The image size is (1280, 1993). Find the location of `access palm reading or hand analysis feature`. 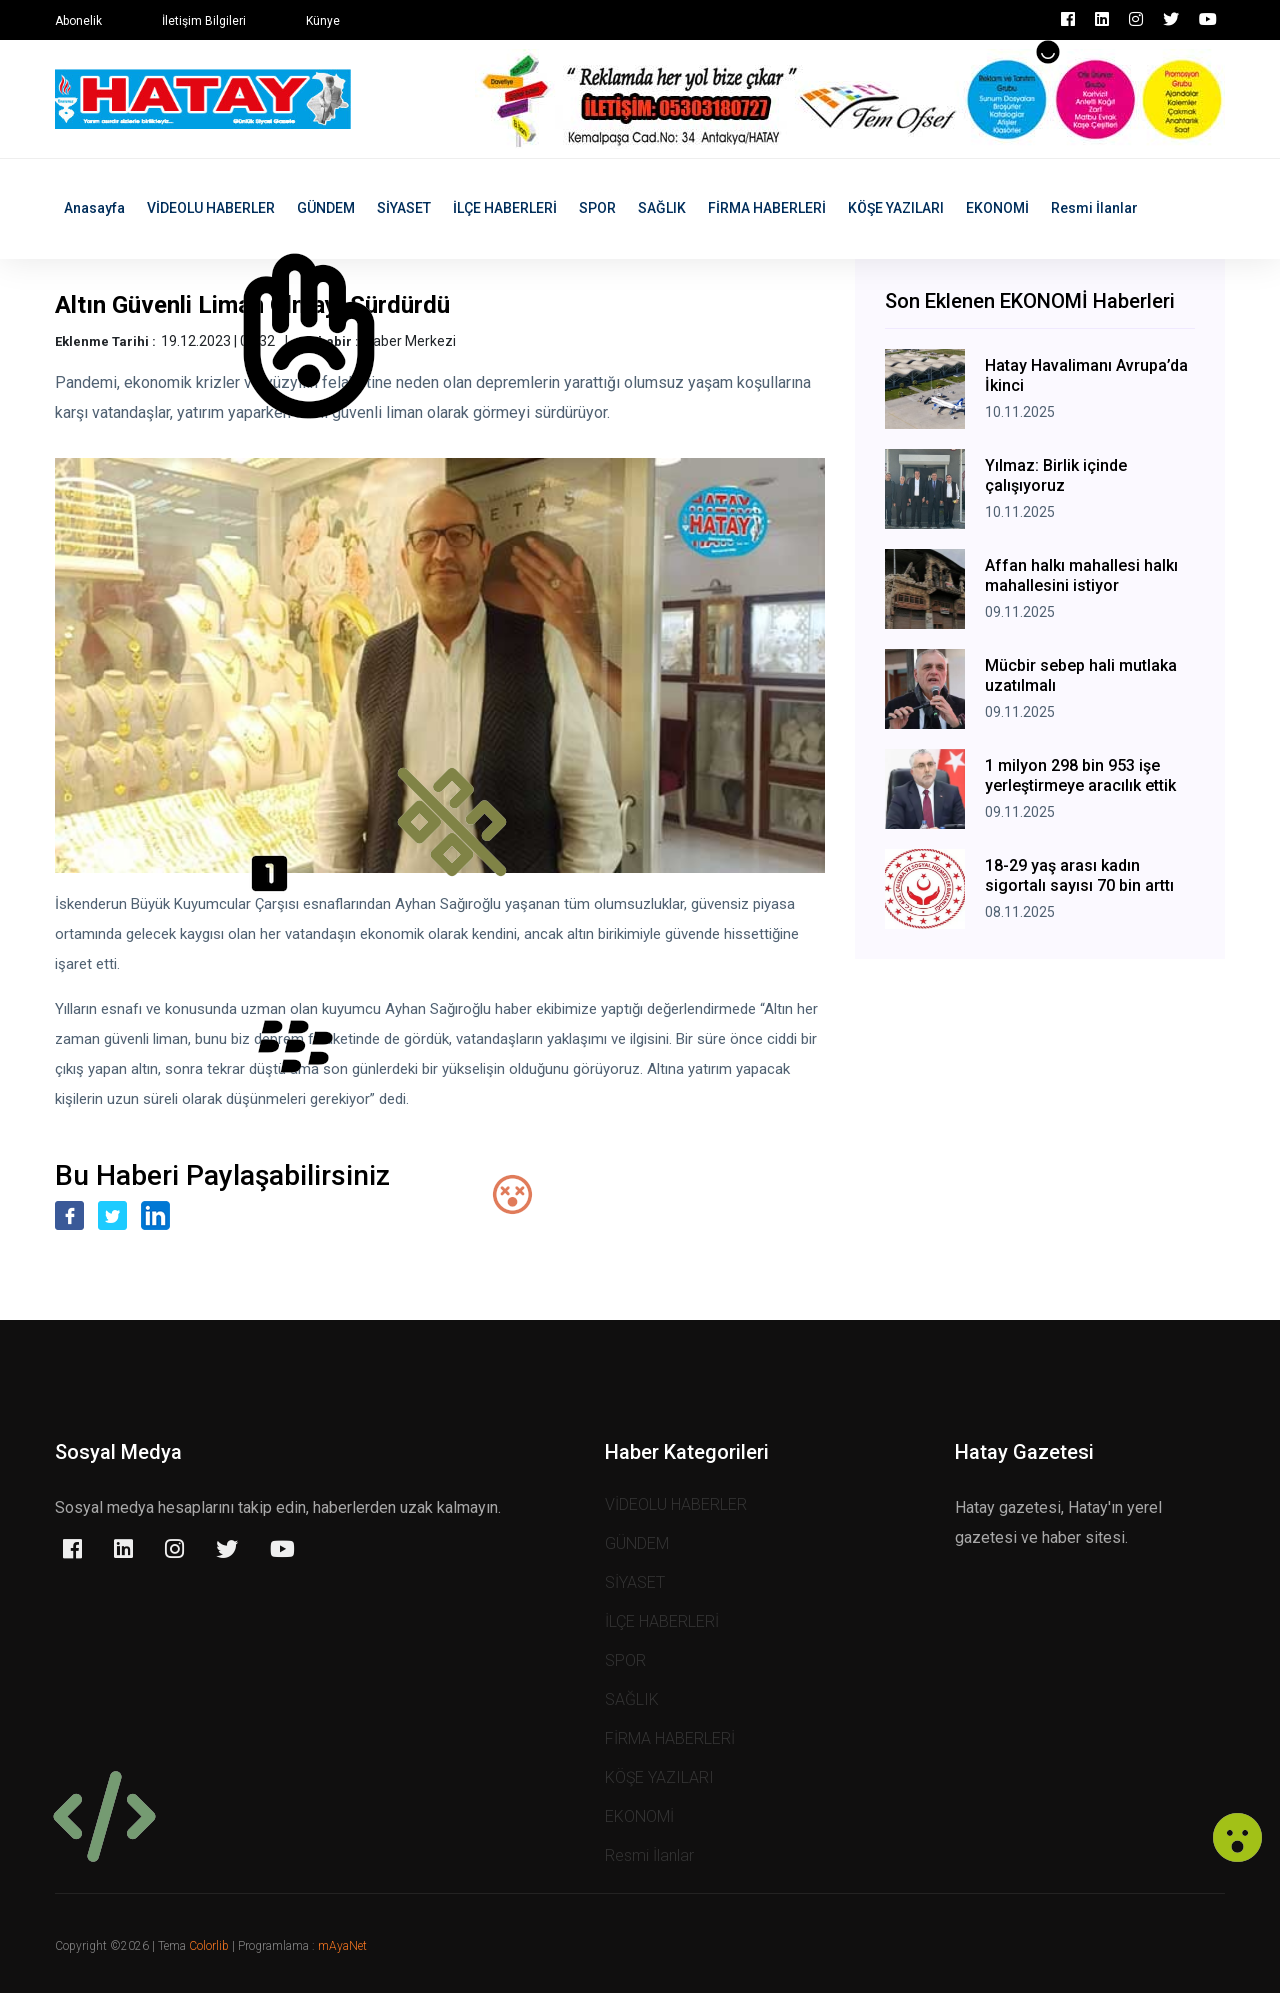

access palm reading or hand analysis feature is located at coordinates (309, 336).